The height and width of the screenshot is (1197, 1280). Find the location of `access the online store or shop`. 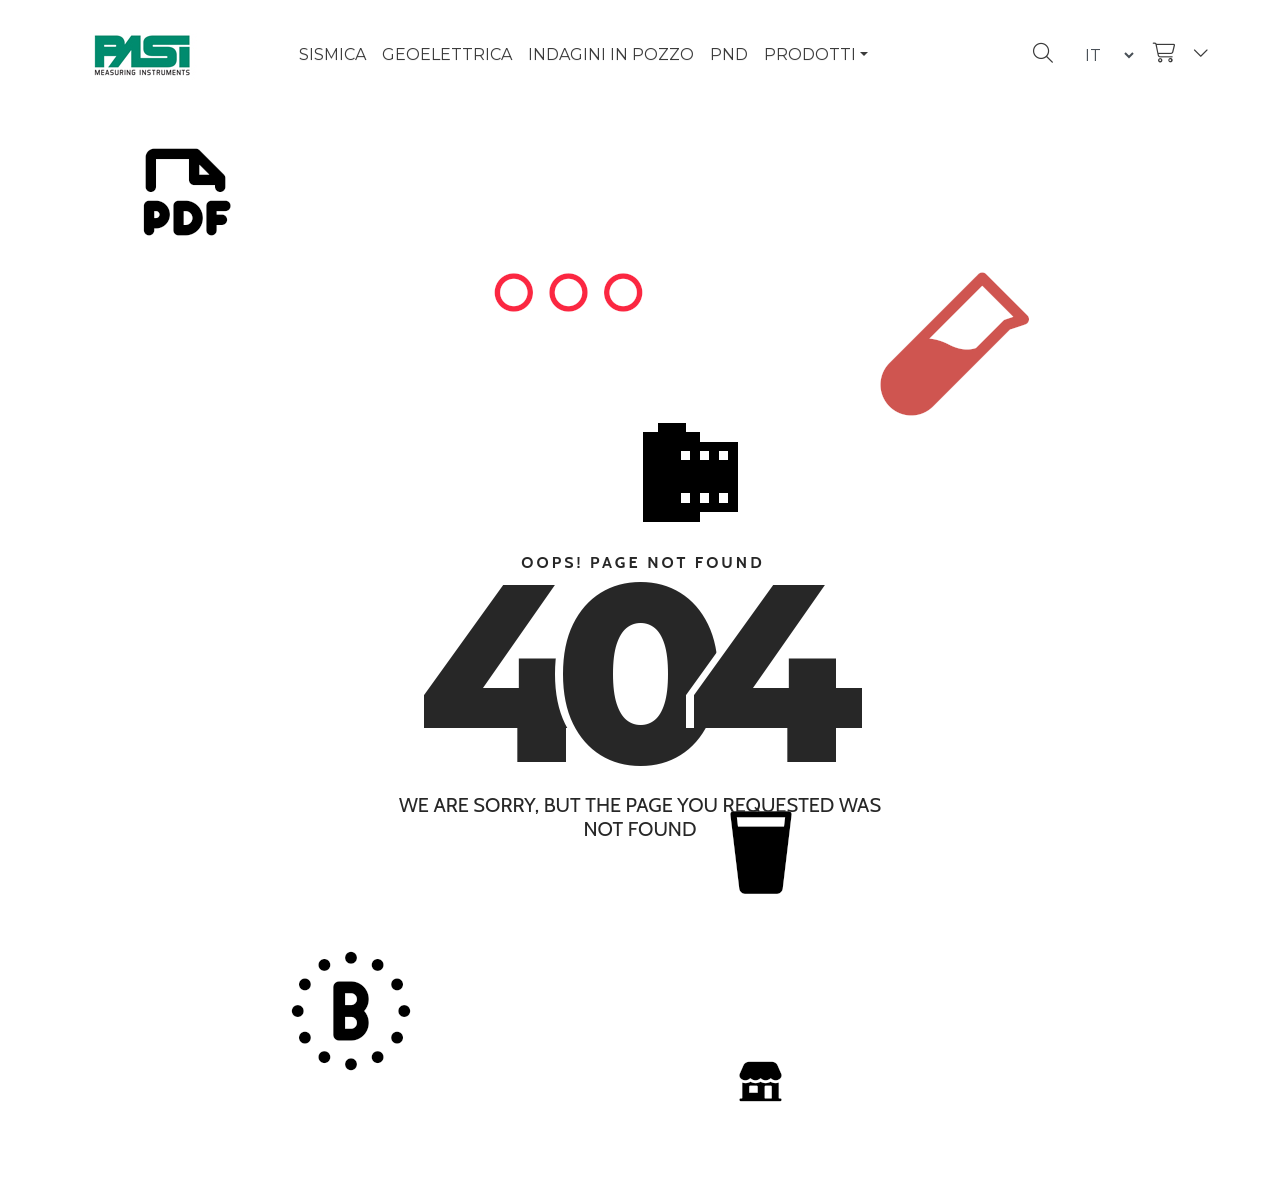

access the online store or shop is located at coordinates (760, 1081).